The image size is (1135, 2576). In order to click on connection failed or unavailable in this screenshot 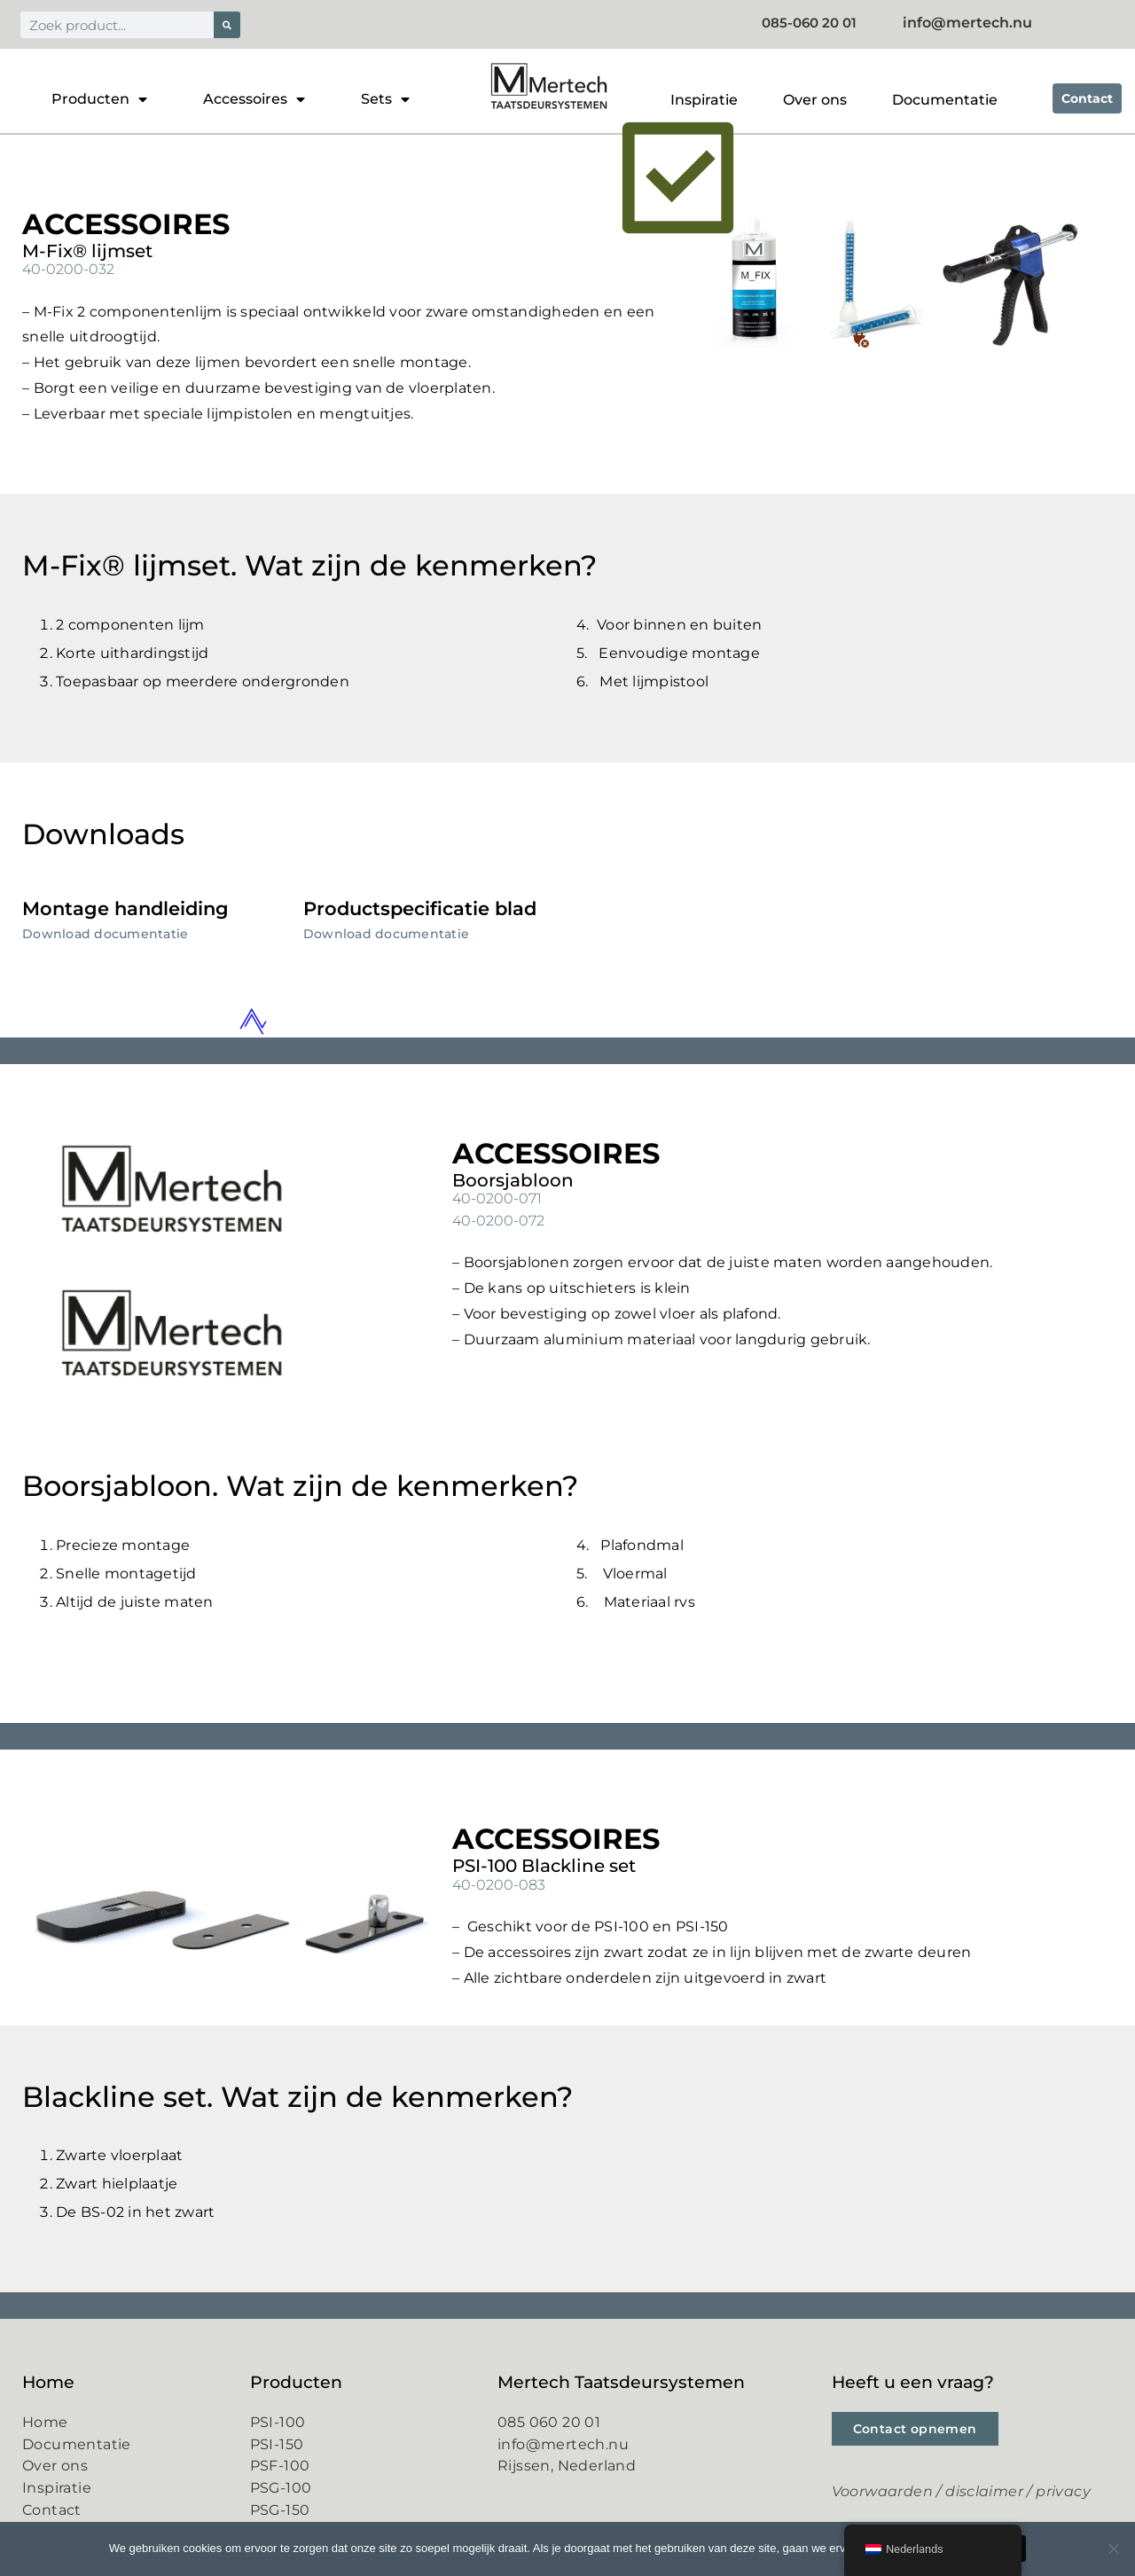, I will do `click(860, 340)`.